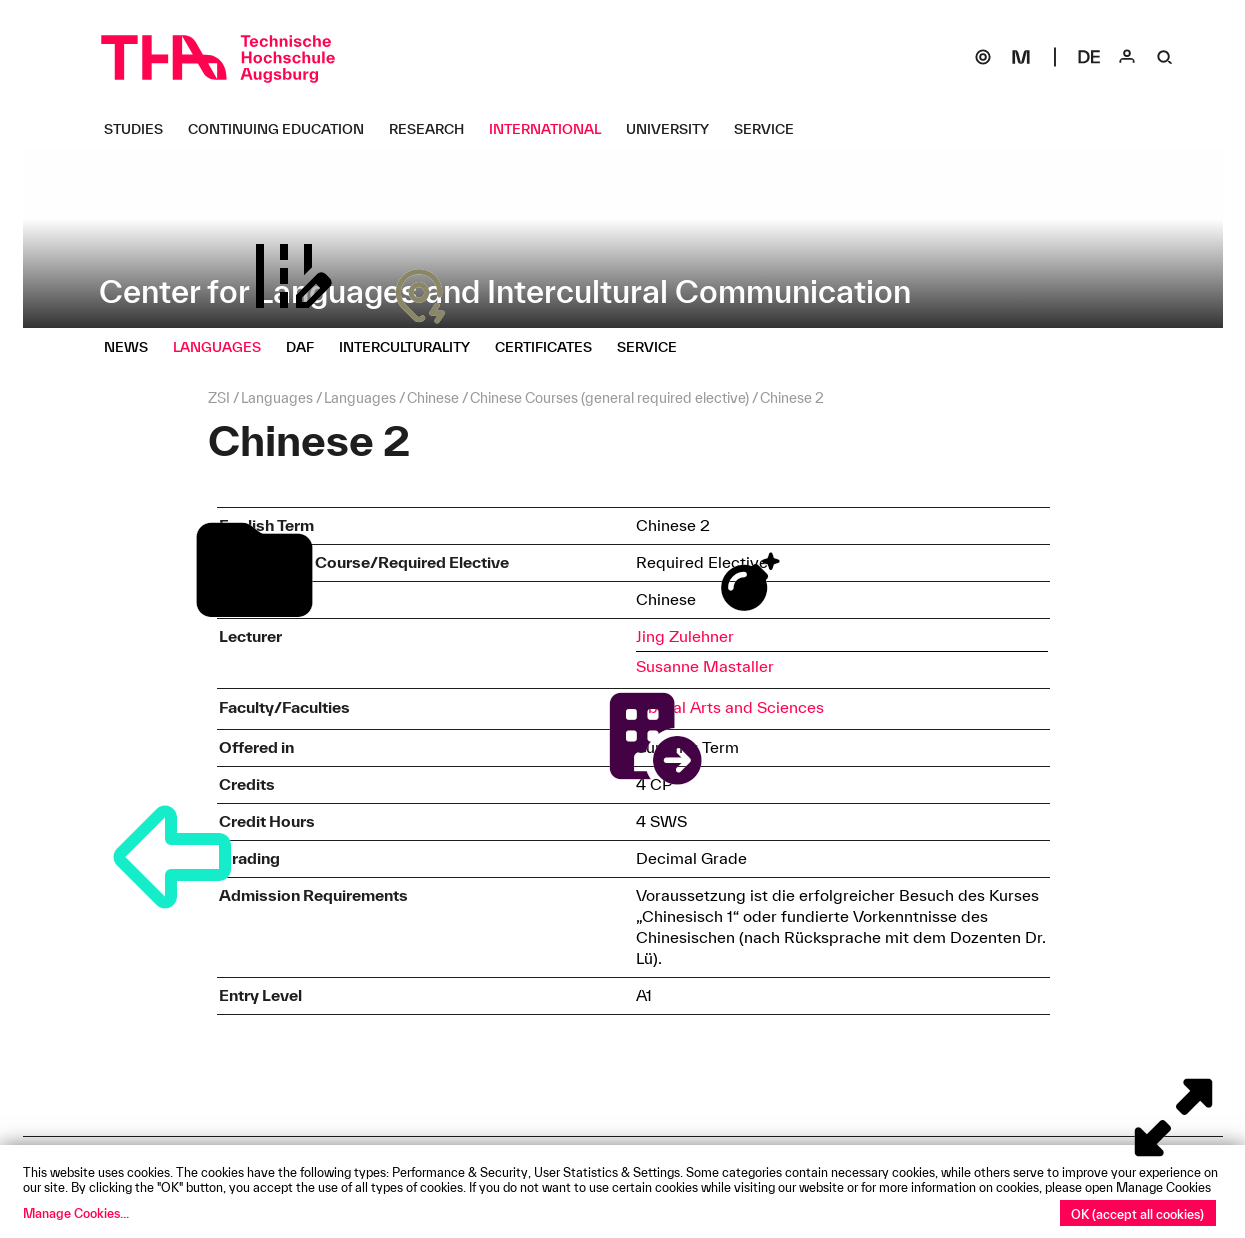 Image resolution: width=1245 pixels, height=1238 pixels. I want to click on edit road or route details, so click(288, 276).